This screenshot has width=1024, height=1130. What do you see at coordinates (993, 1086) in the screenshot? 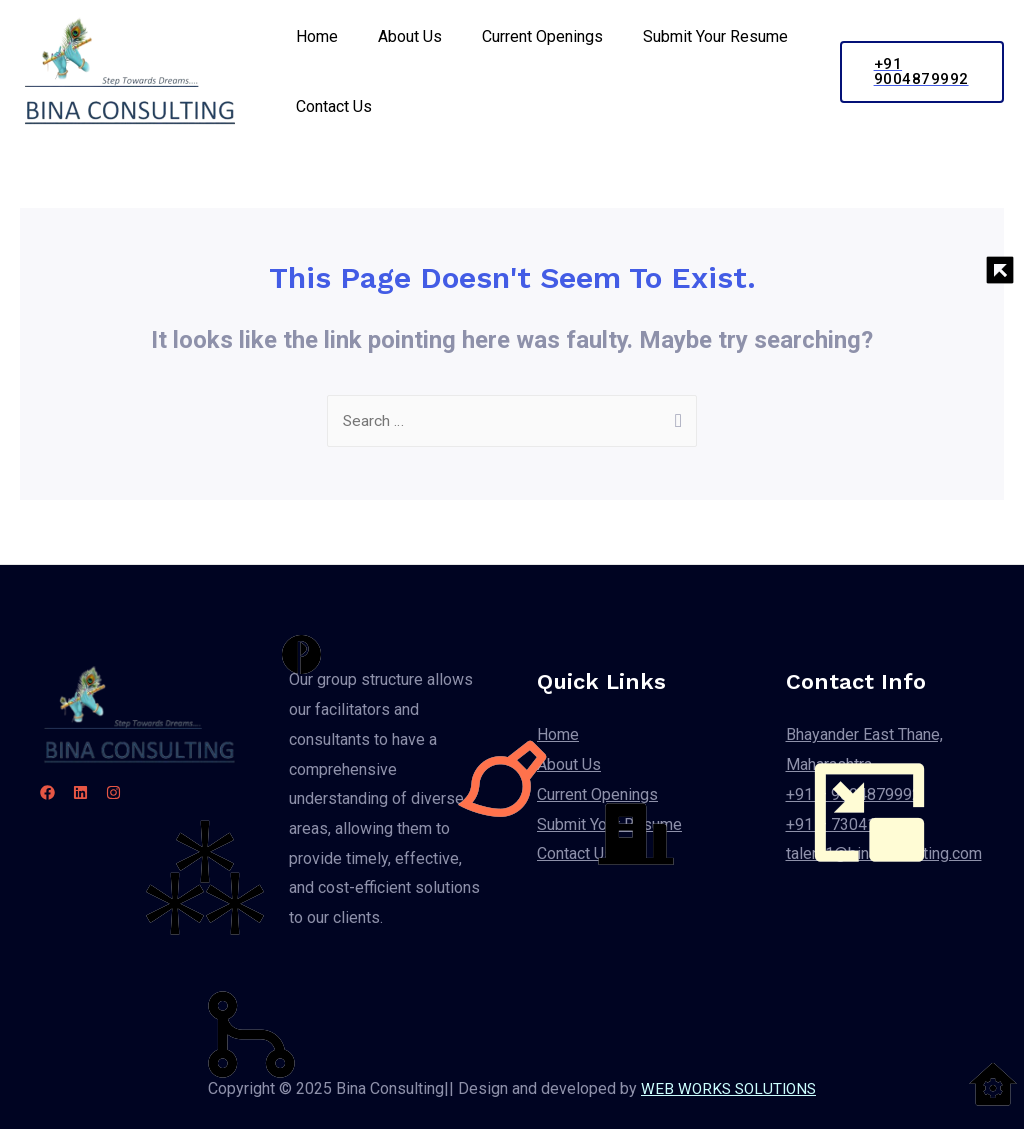
I see `access home or house settings` at bounding box center [993, 1086].